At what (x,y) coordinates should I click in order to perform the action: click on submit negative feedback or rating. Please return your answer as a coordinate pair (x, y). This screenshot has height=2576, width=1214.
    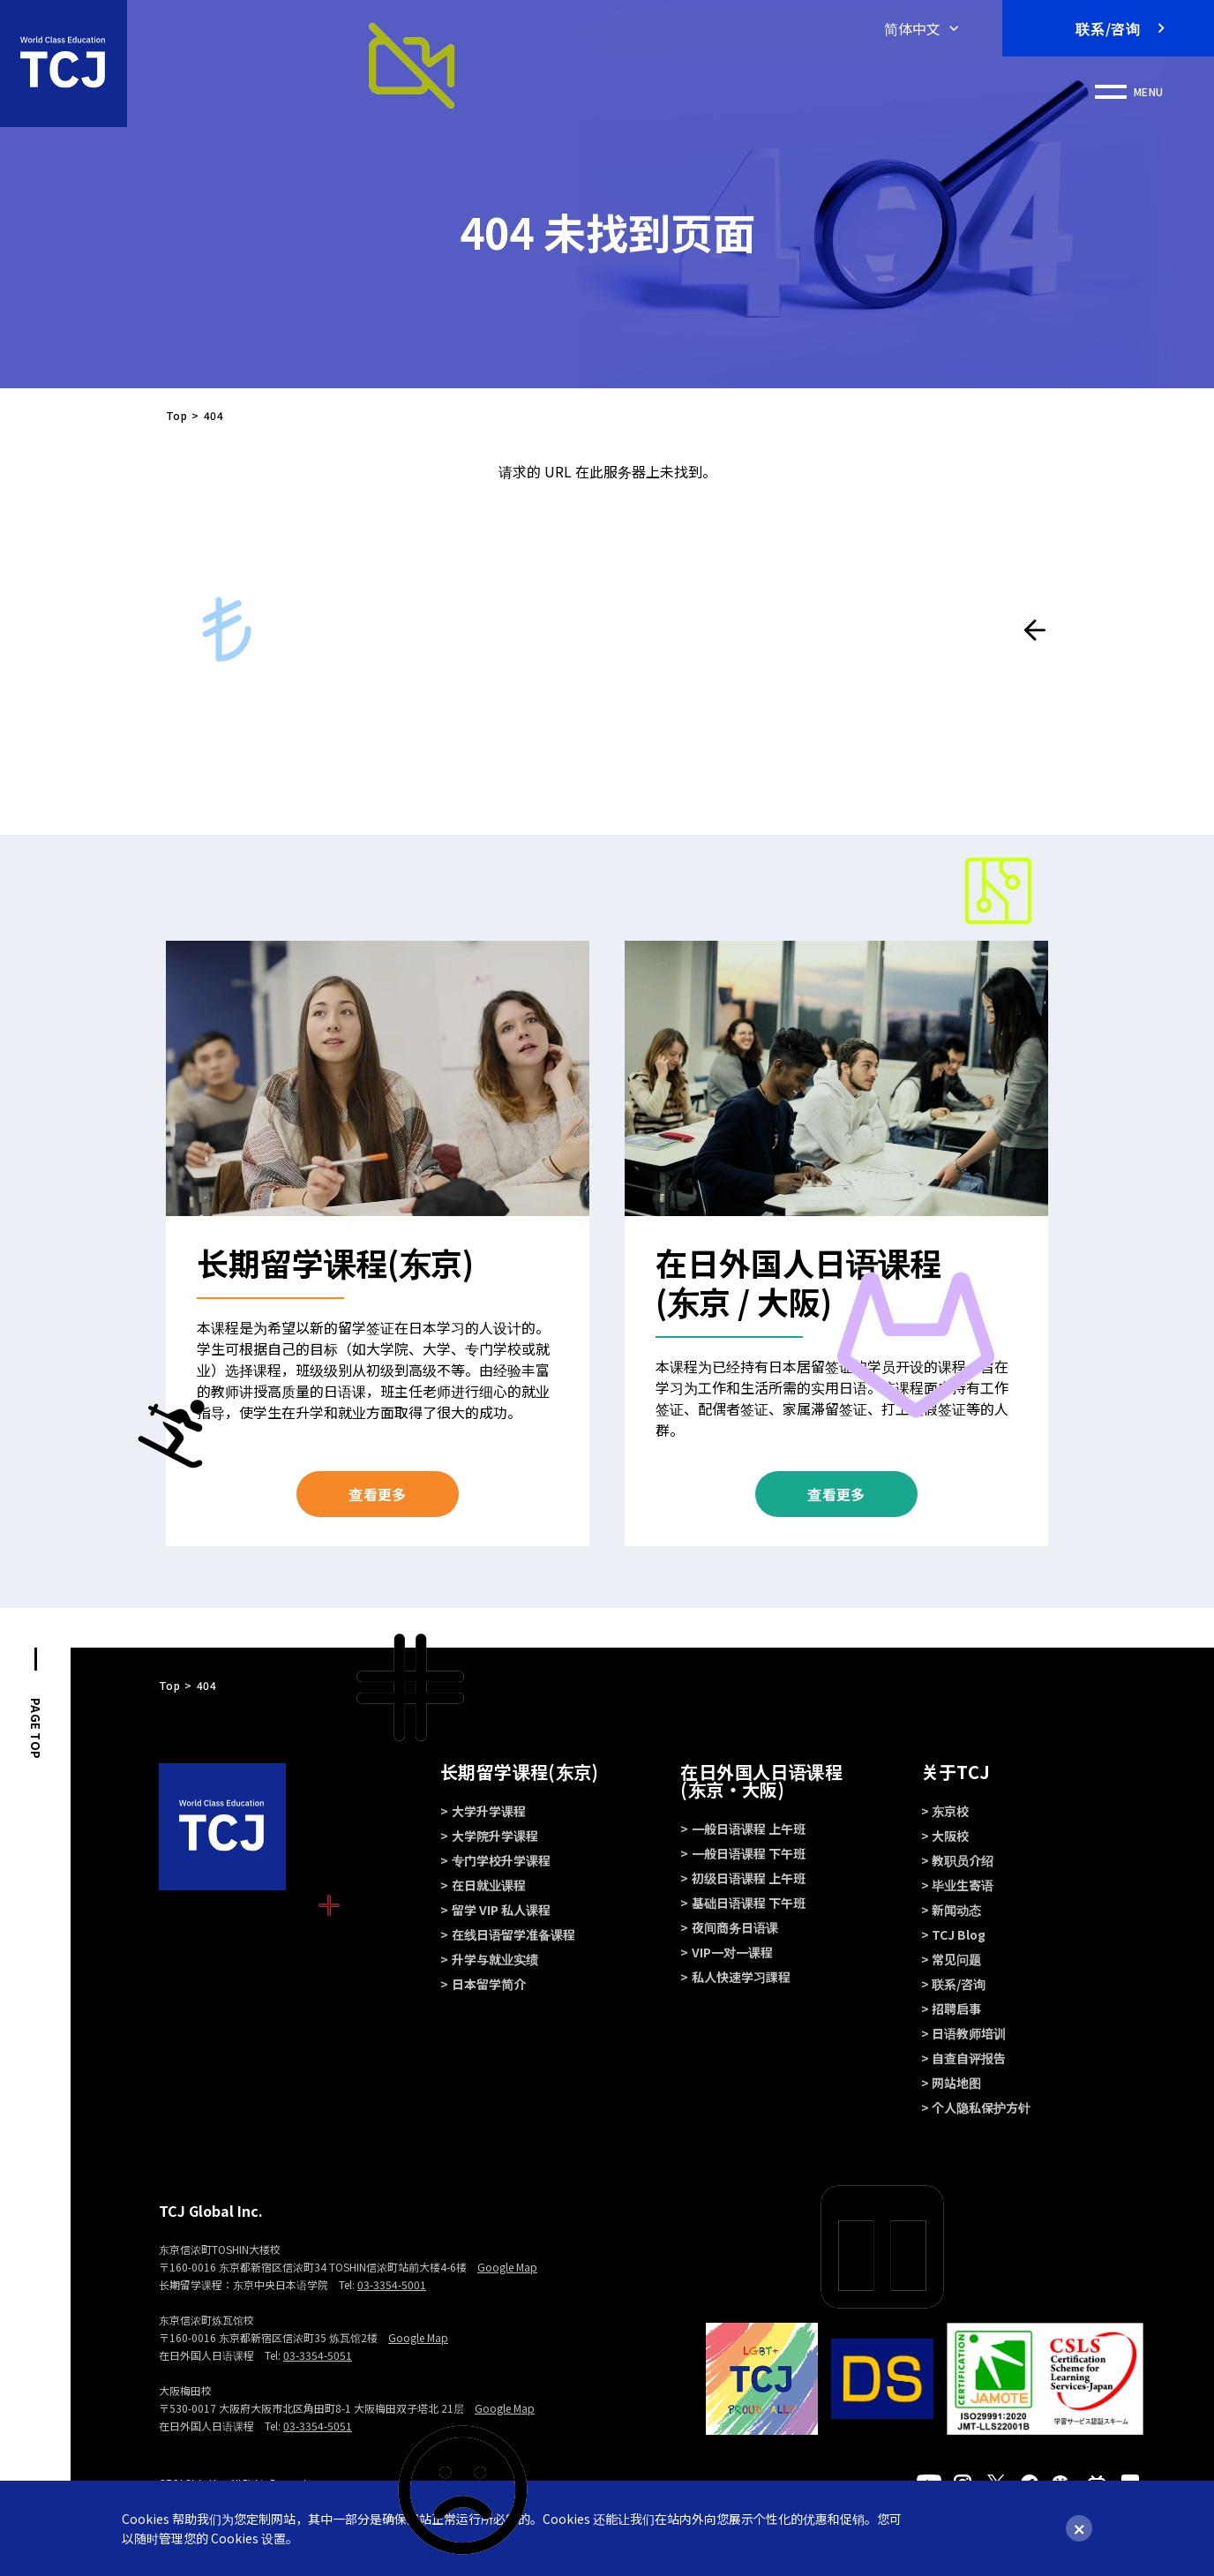
    Looking at the image, I should click on (462, 2490).